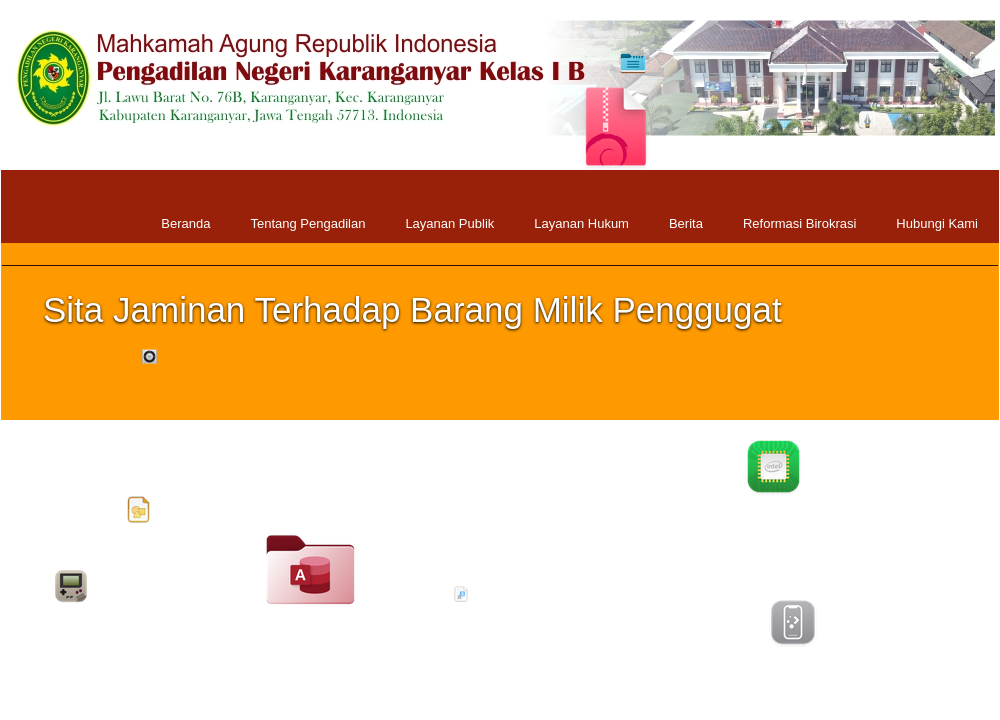  Describe the element at coordinates (149, 356) in the screenshot. I see `iPod shuffle device connected` at that location.